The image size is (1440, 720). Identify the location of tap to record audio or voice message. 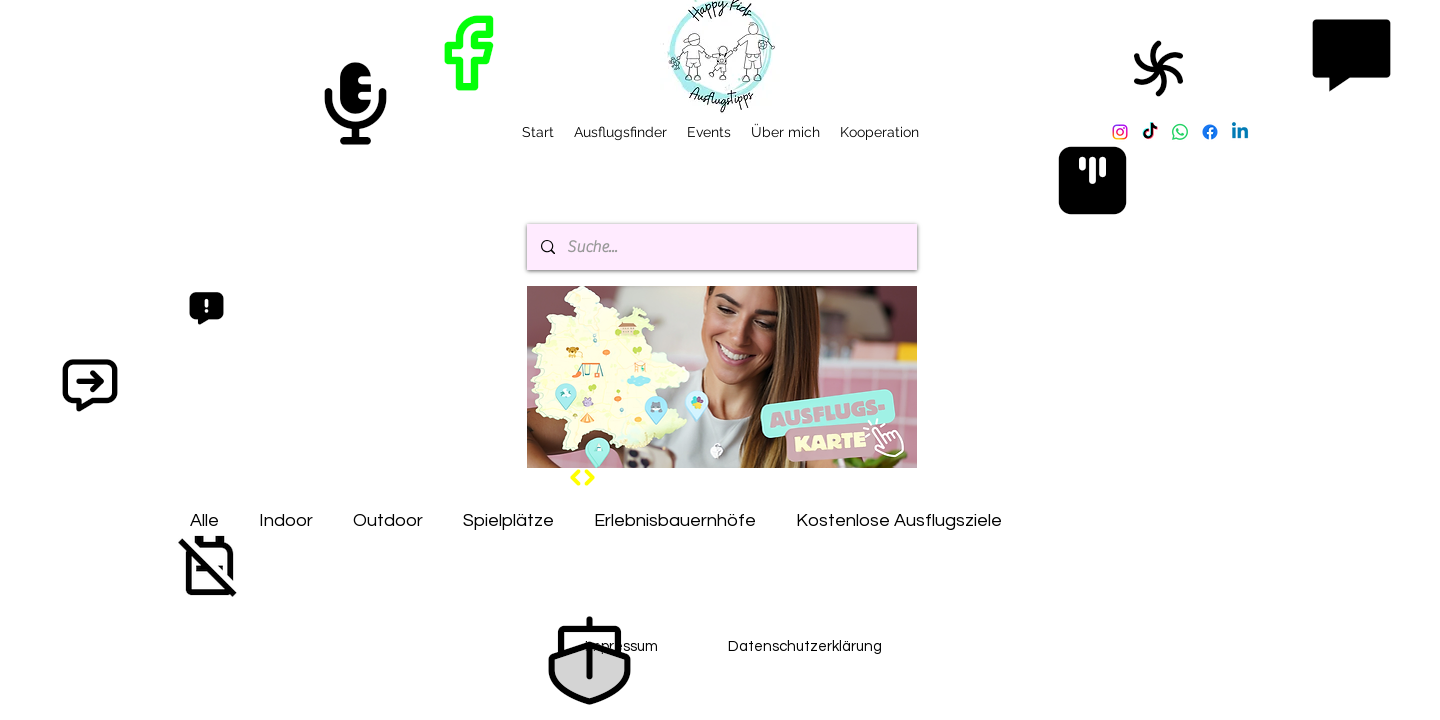
(355, 103).